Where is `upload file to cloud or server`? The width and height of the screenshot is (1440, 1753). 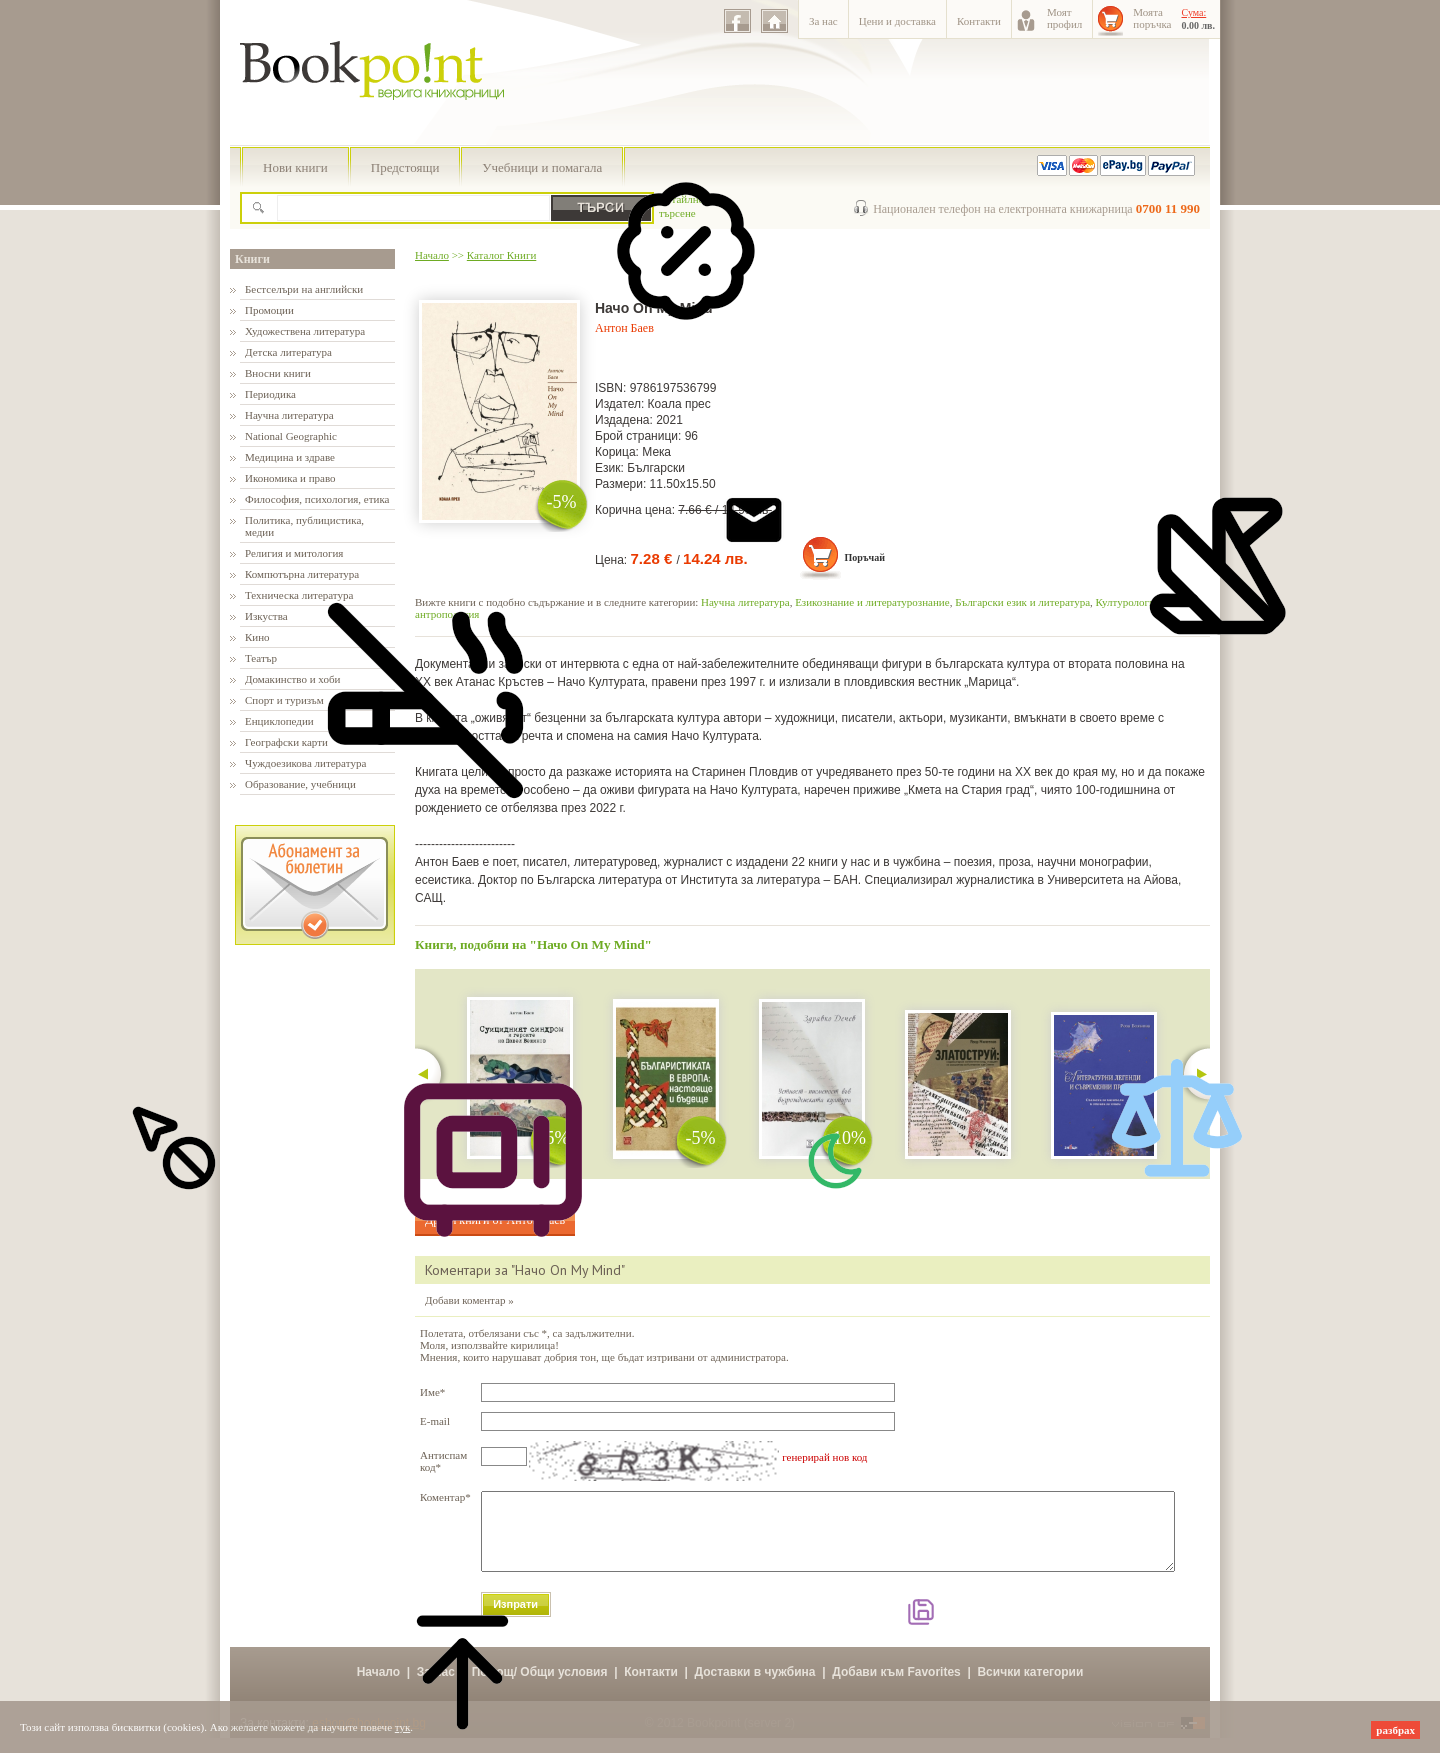
upload file to cloud or server is located at coordinates (462, 1672).